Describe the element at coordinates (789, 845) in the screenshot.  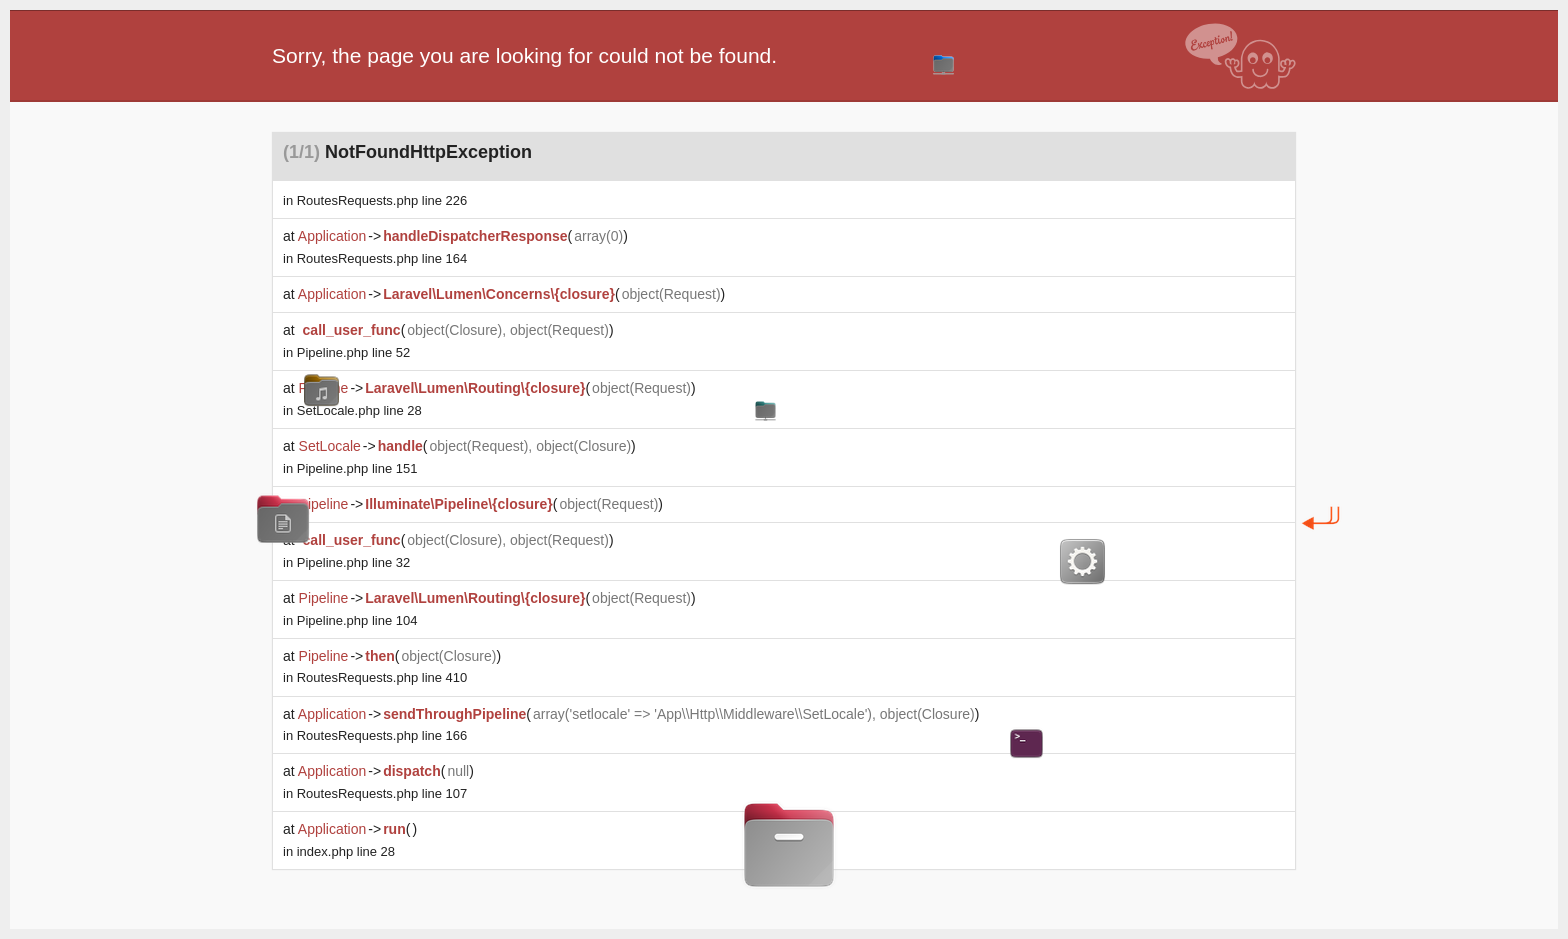
I see `open the file manager application` at that location.